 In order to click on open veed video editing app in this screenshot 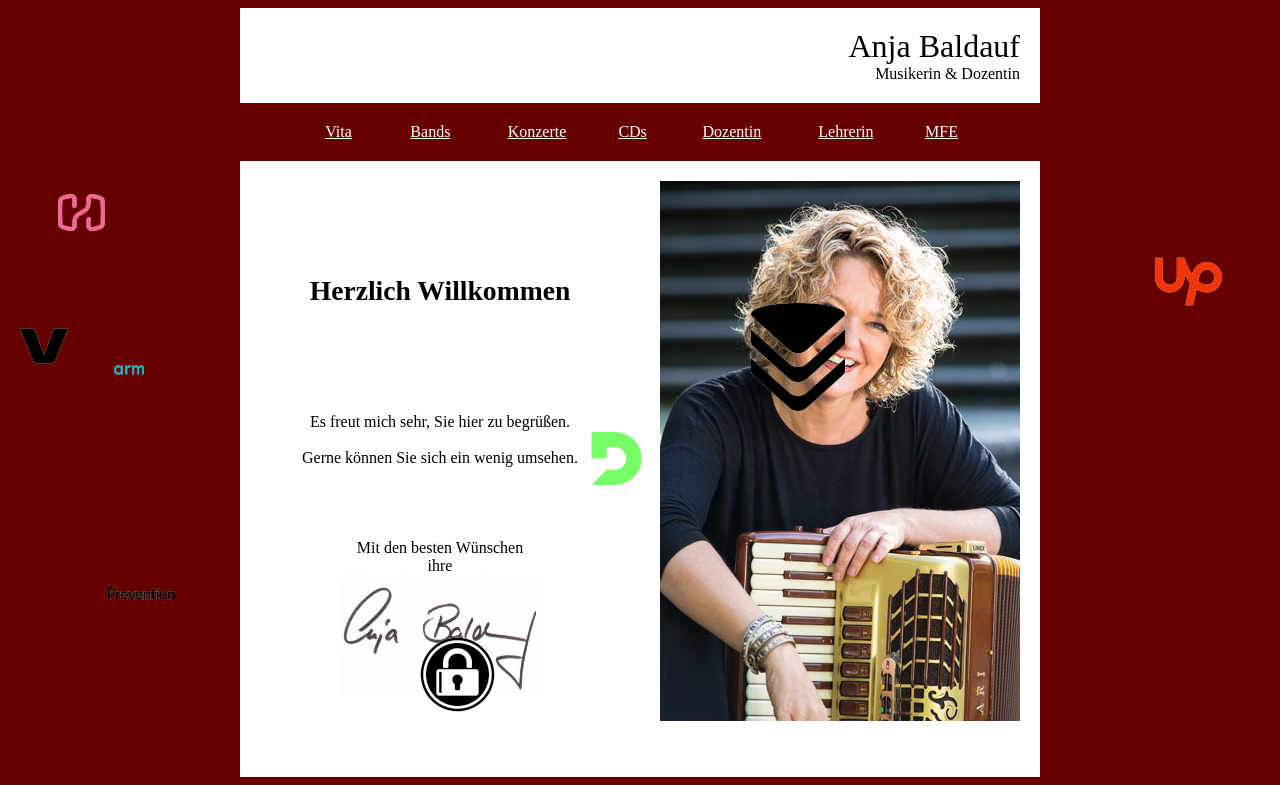, I will do `click(44, 346)`.